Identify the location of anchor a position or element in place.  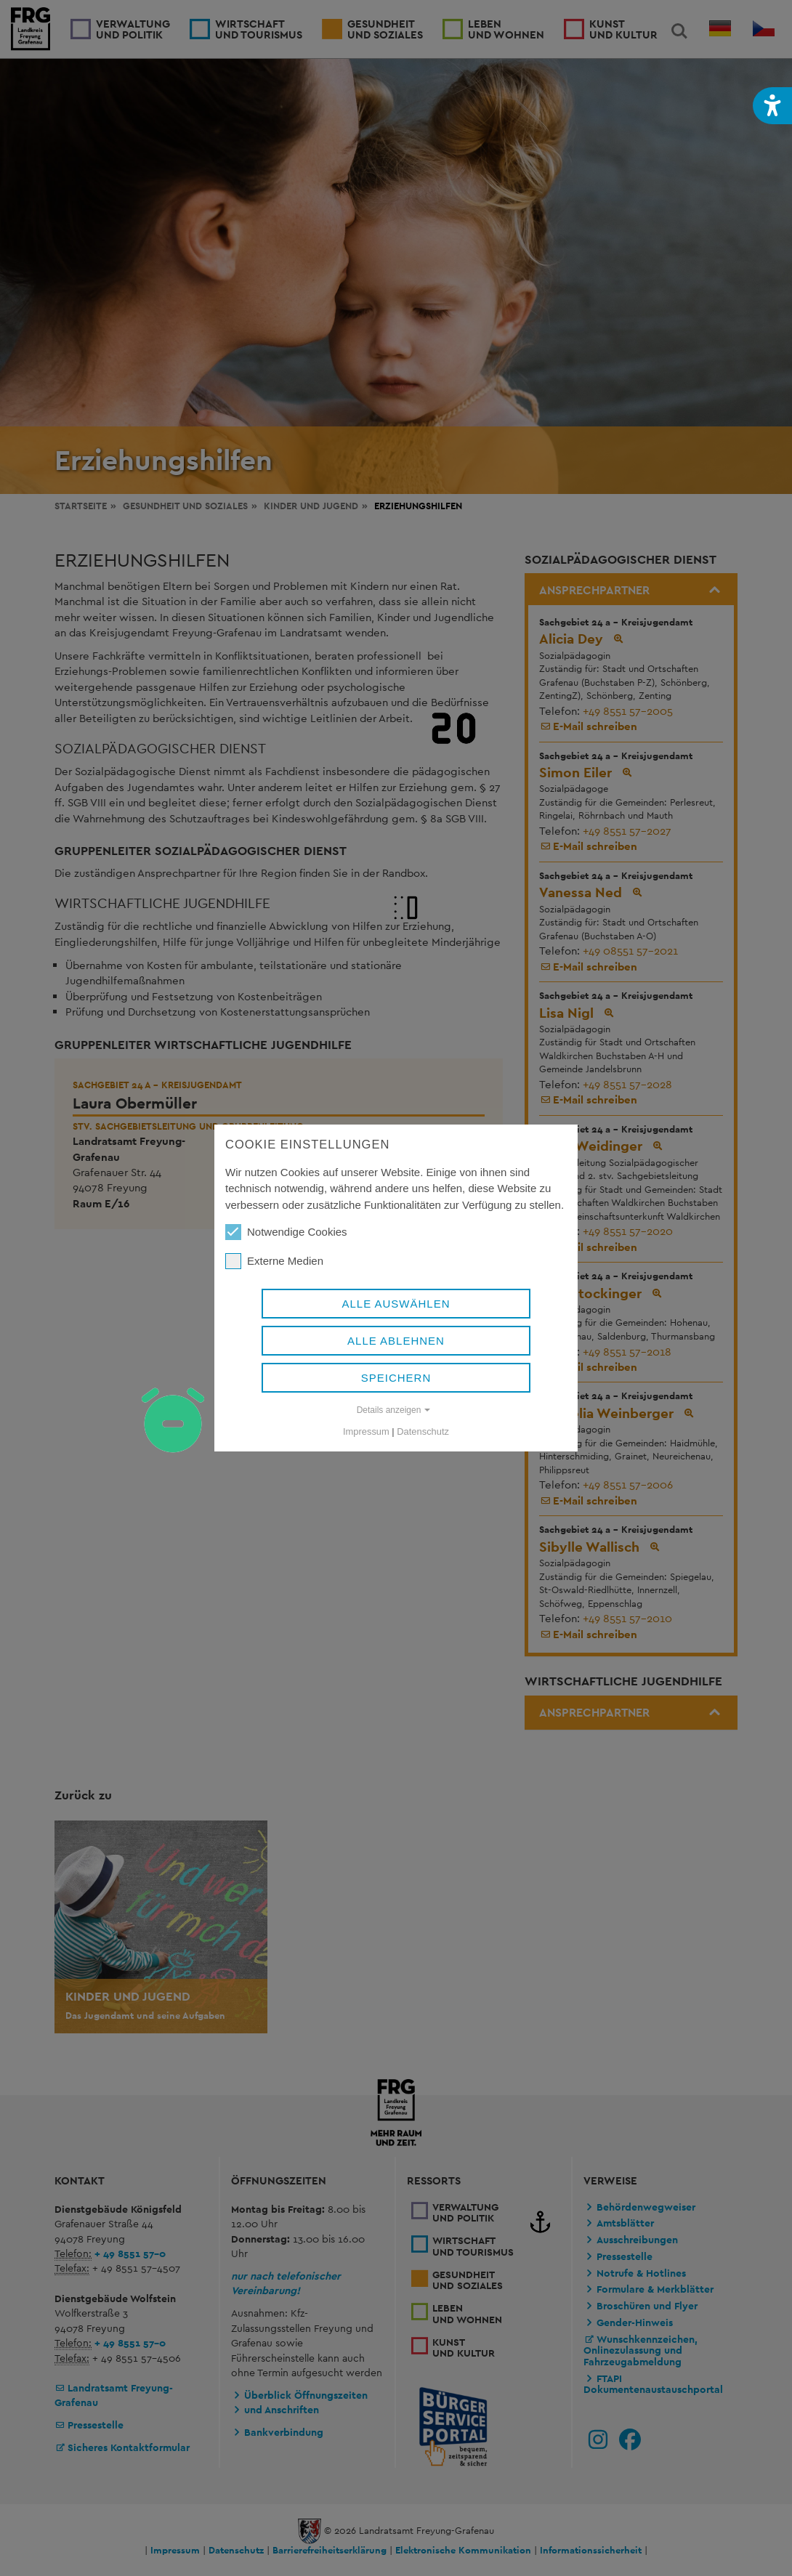
(540, 2221).